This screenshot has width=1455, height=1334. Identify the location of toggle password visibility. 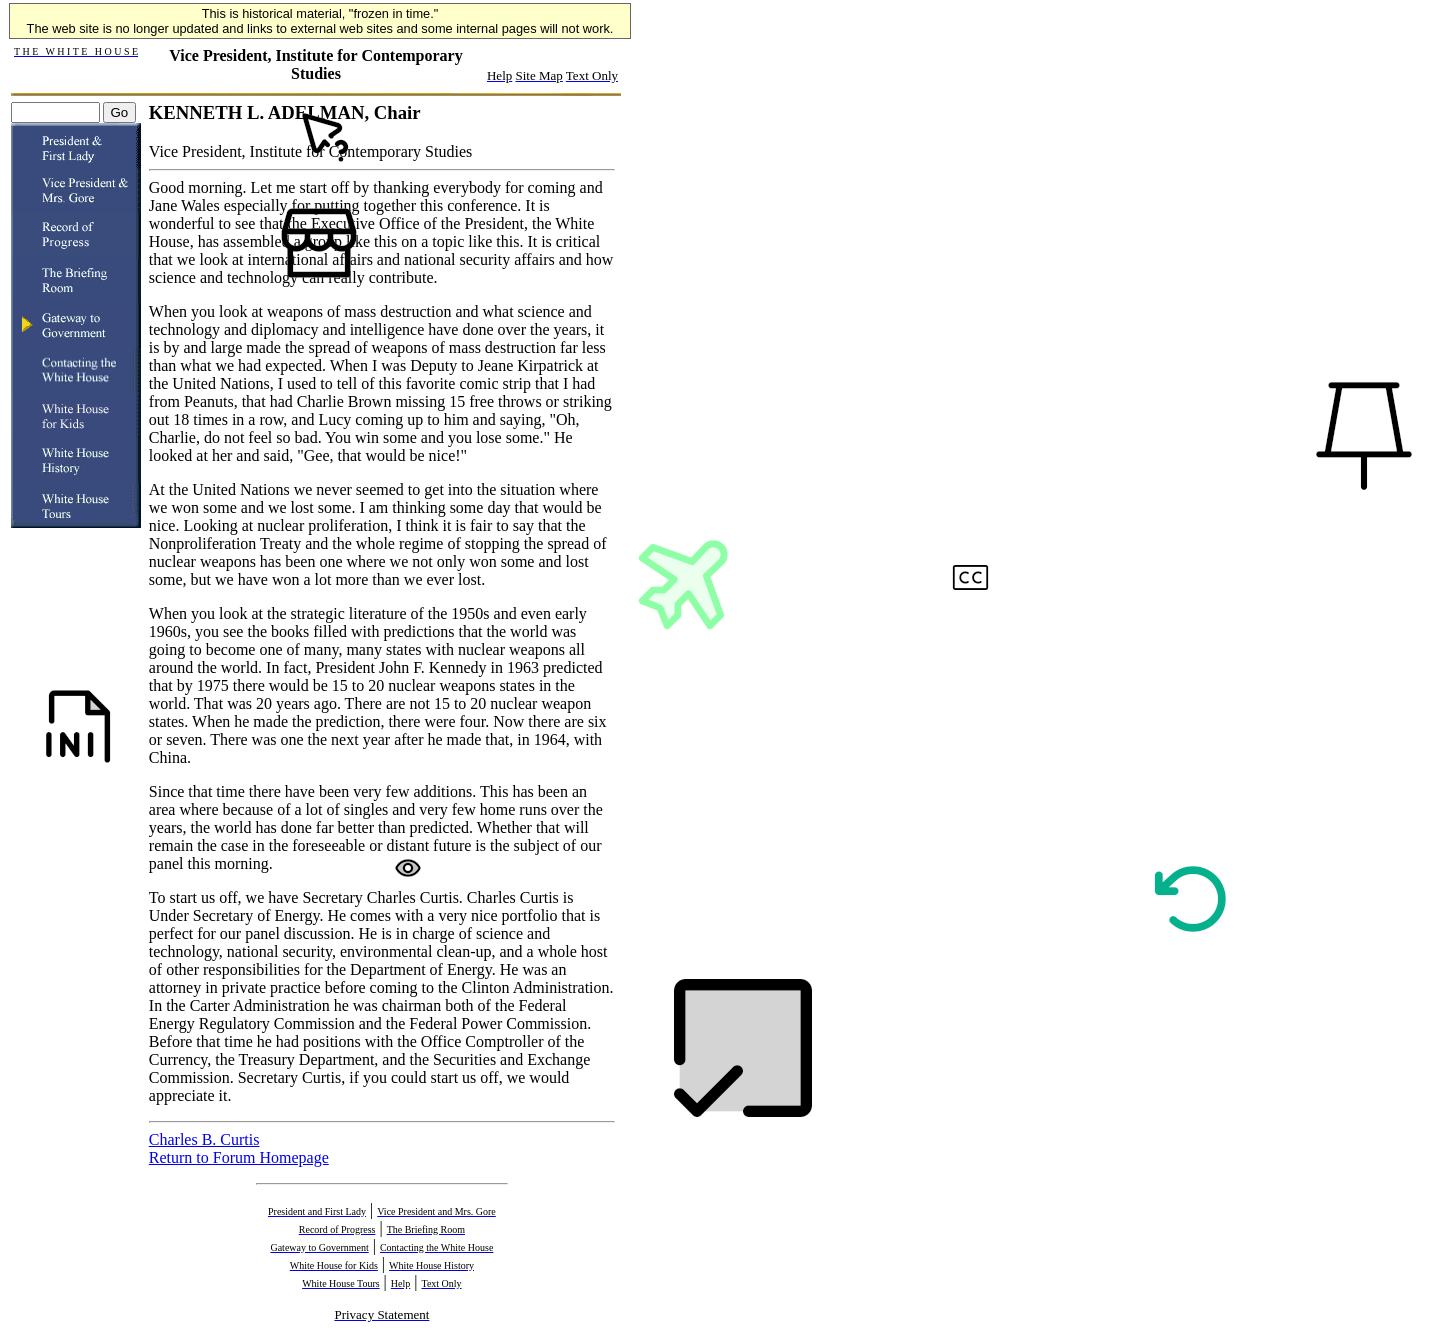
(408, 868).